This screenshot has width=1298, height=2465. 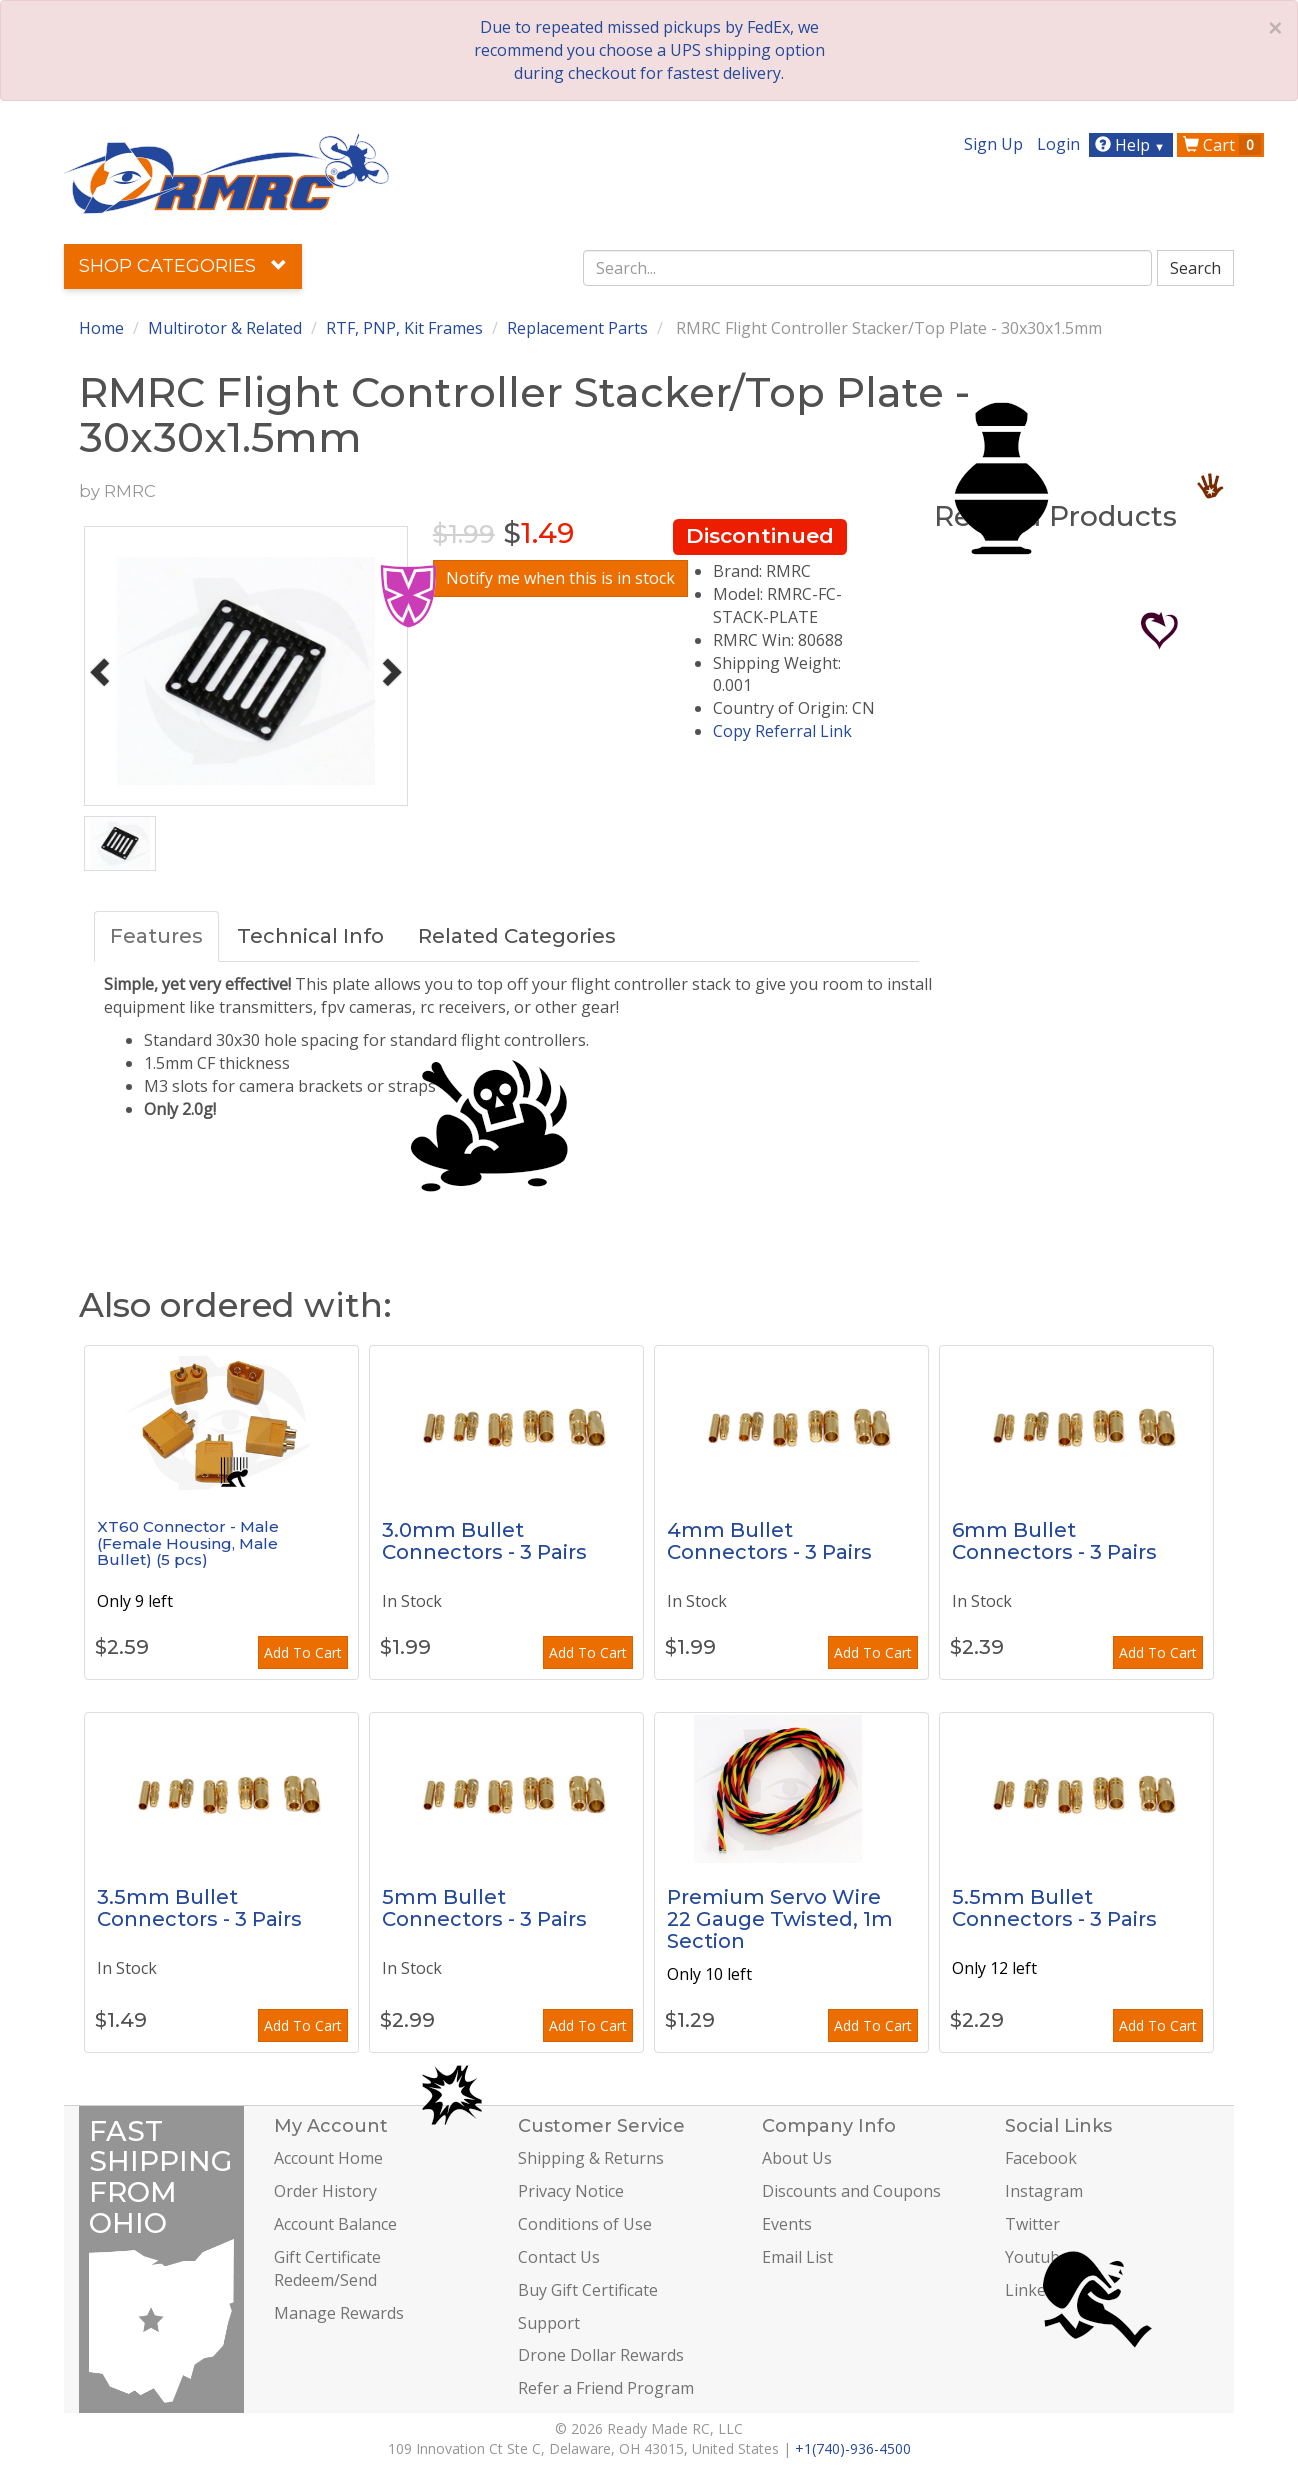 I want to click on indicates a splat or impact effect in gameplay, so click(x=452, y=2095).